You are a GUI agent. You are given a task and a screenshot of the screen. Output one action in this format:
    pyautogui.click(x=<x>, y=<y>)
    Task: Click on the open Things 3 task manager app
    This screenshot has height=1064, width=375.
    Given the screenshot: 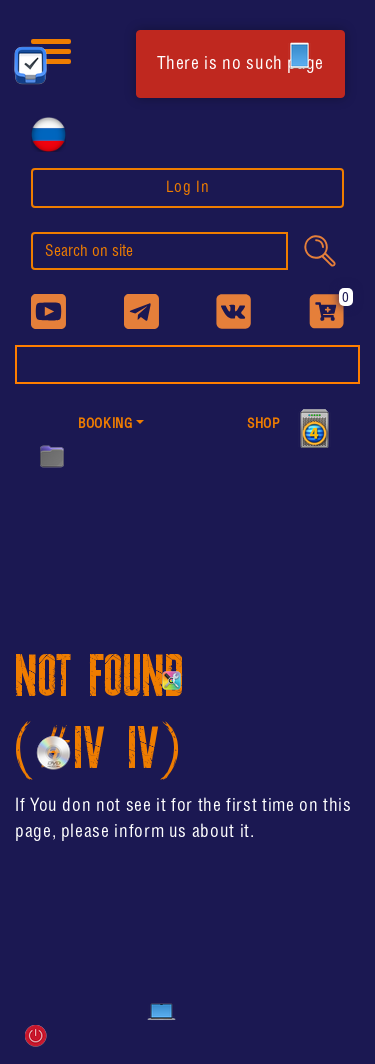 What is the action you would take?
    pyautogui.click(x=30, y=65)
    